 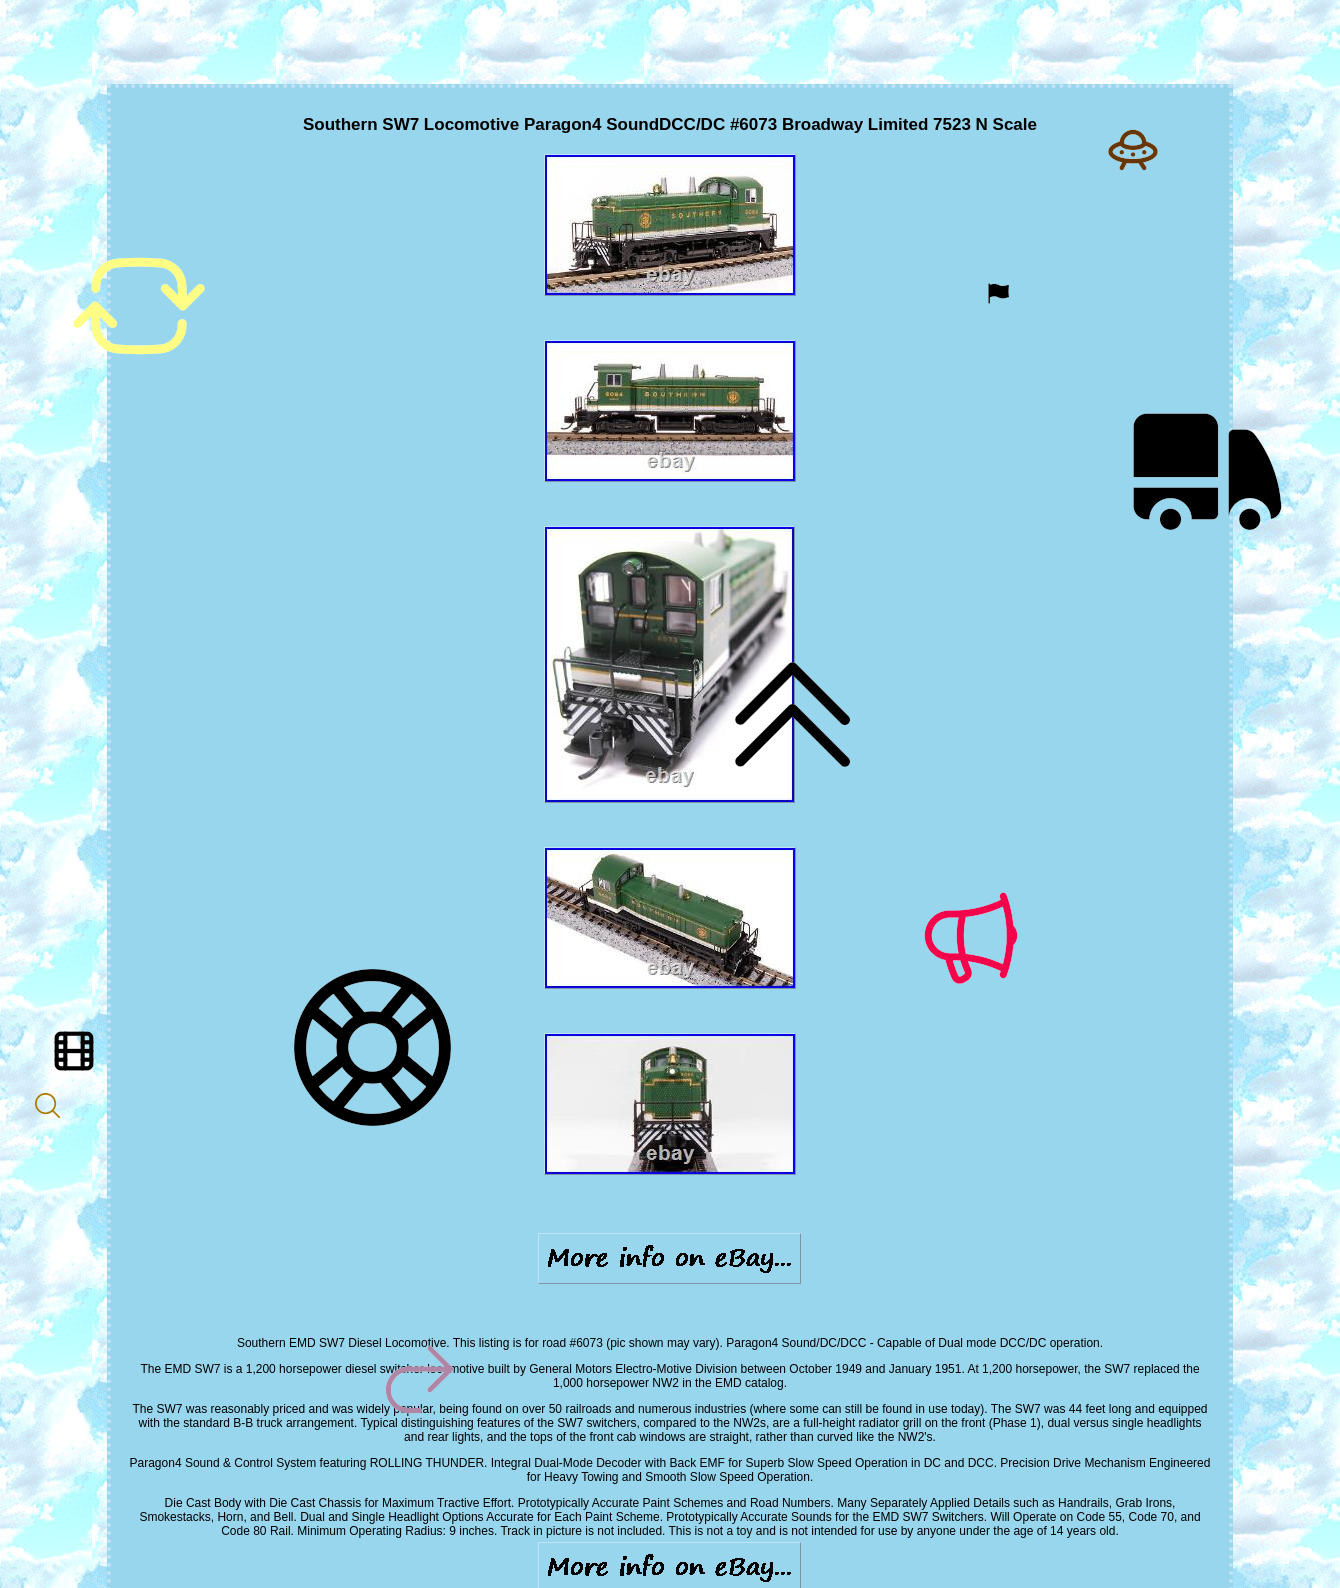 I want to click on scroll to top of page, so click(x=792, y=714).